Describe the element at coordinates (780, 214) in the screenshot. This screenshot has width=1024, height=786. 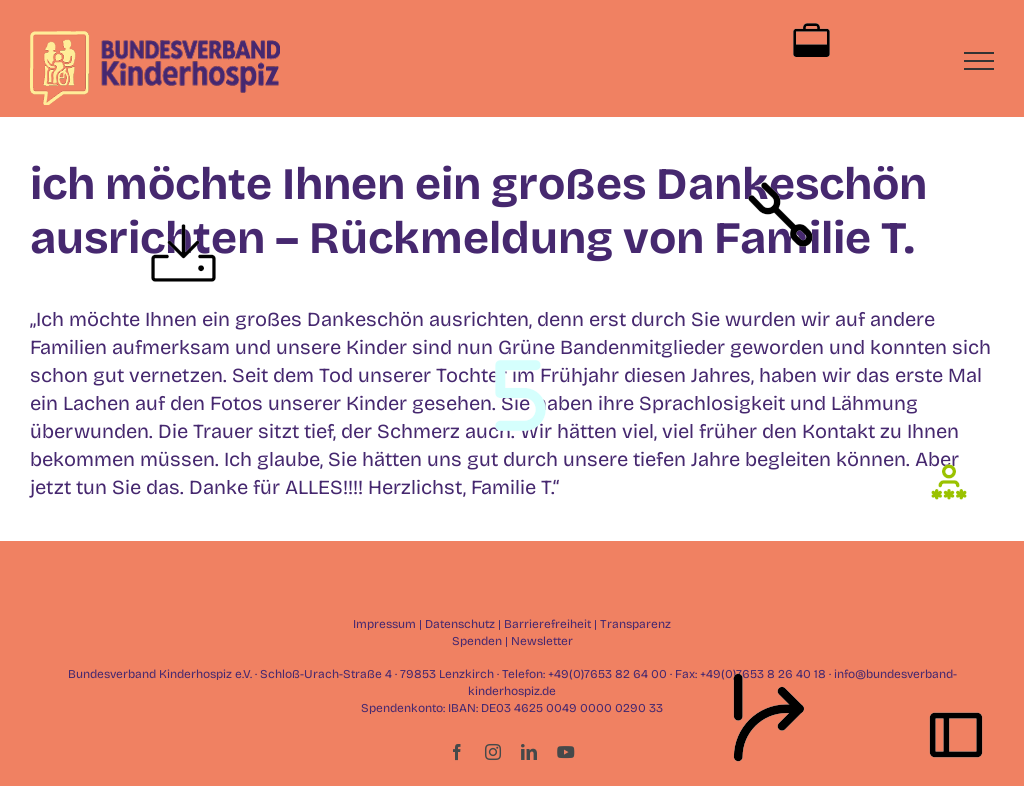
I see `access tool or utility settings` at that location.